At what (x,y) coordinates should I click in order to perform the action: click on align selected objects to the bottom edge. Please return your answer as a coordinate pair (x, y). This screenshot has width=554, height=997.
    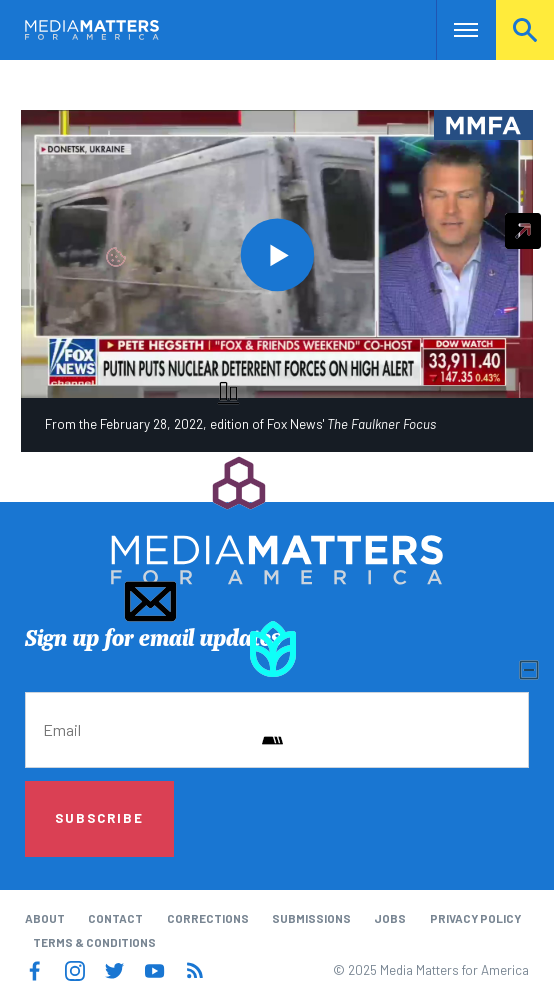
    Looking at the image, I should click on (228, 393).